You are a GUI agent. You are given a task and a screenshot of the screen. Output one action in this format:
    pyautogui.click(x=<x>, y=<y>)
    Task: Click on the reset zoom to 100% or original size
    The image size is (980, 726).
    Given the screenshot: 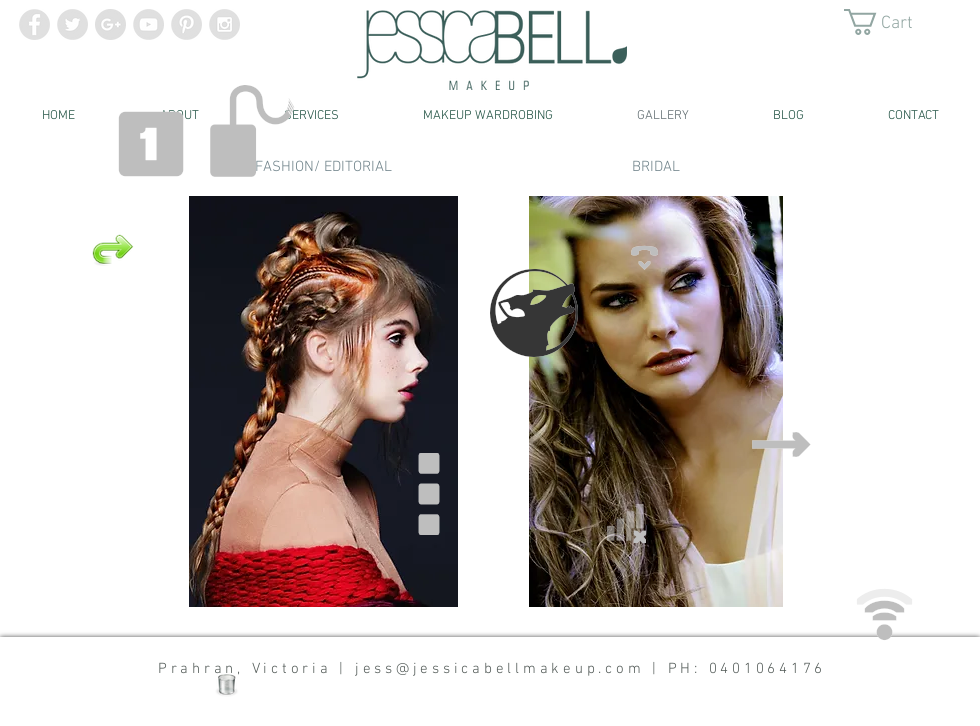 What is the action you would take?
    pyautogui.click(x=151, y=144)
    